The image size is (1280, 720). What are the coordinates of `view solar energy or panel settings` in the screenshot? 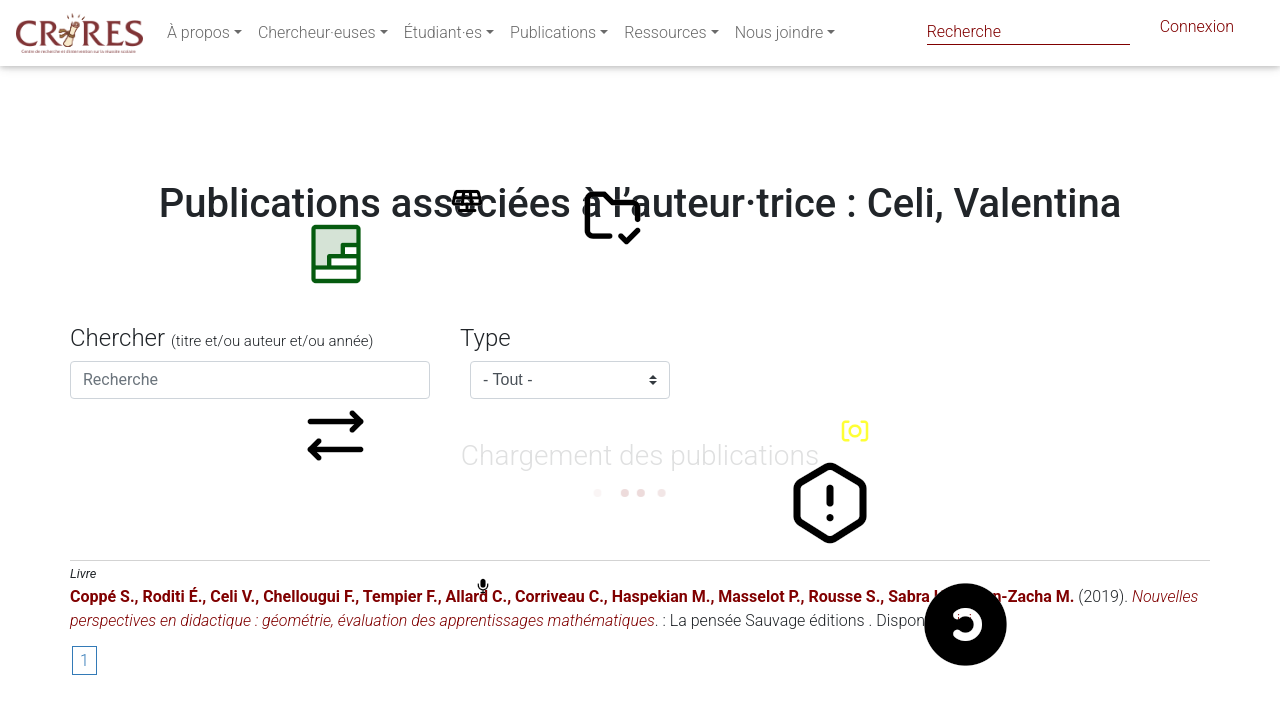 It's located at (467, 201).